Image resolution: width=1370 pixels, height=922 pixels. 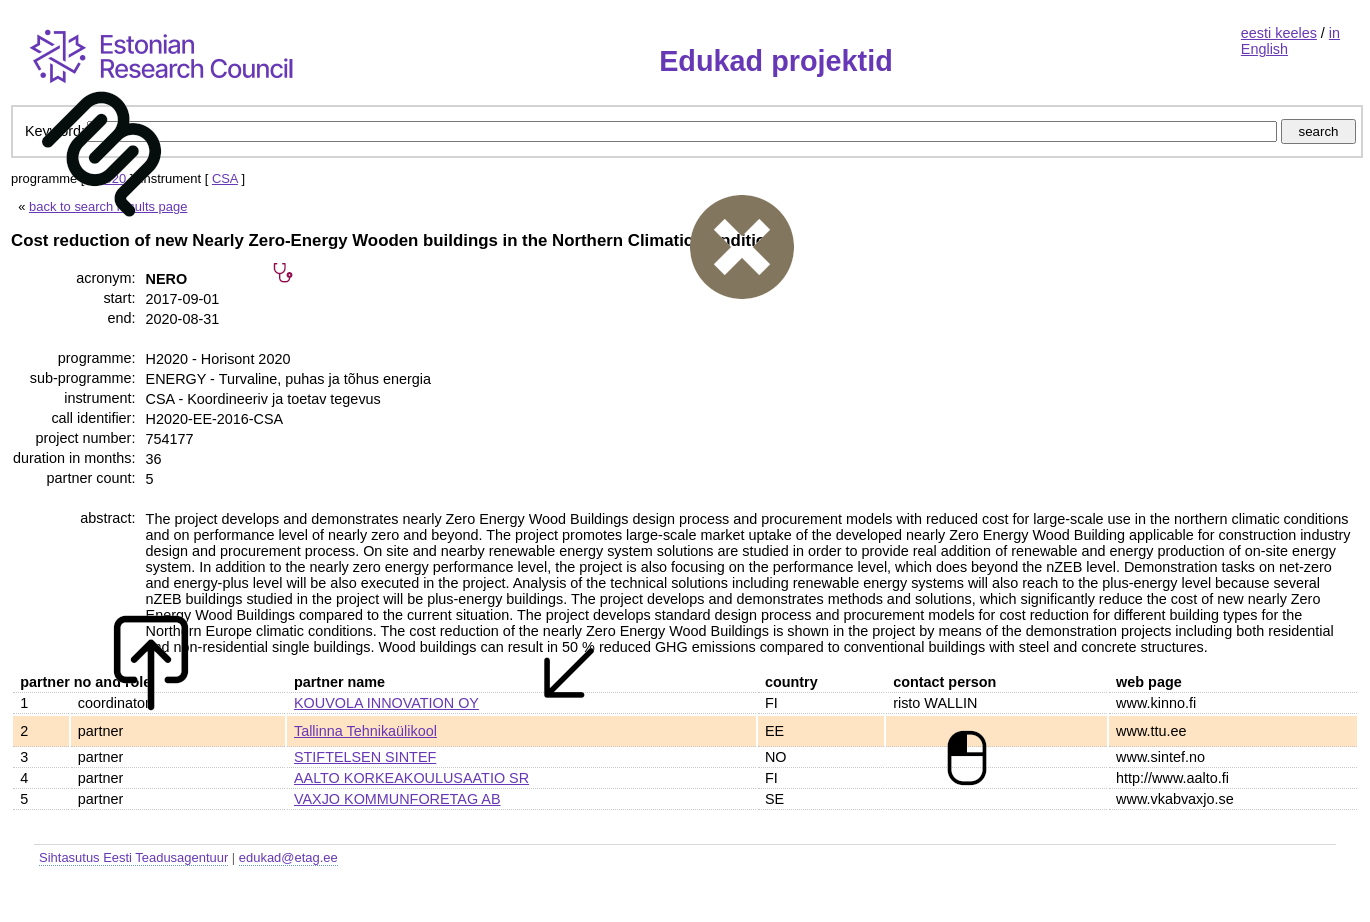 What do you see at coordinates (101, 154) in the screenshot?
I see `access model context protocol settings` at bounding box center [101, 154].